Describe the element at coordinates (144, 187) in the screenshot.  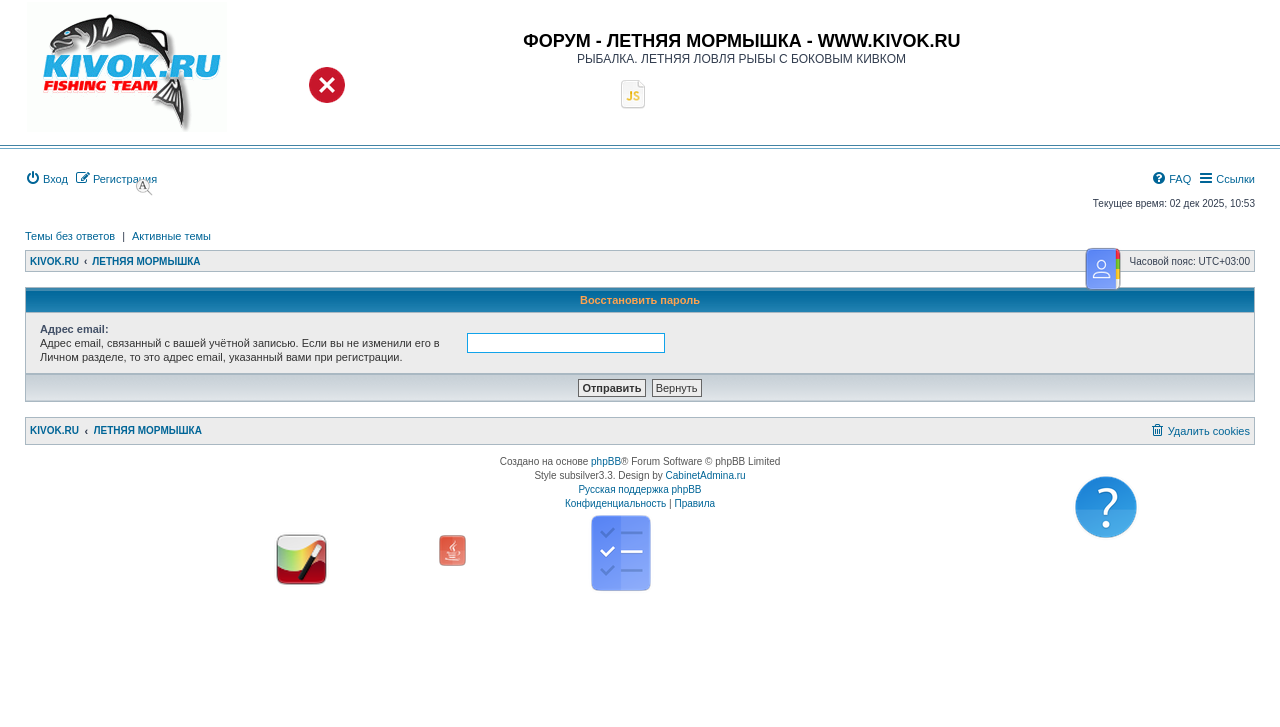
I see `search within a project` at that location.